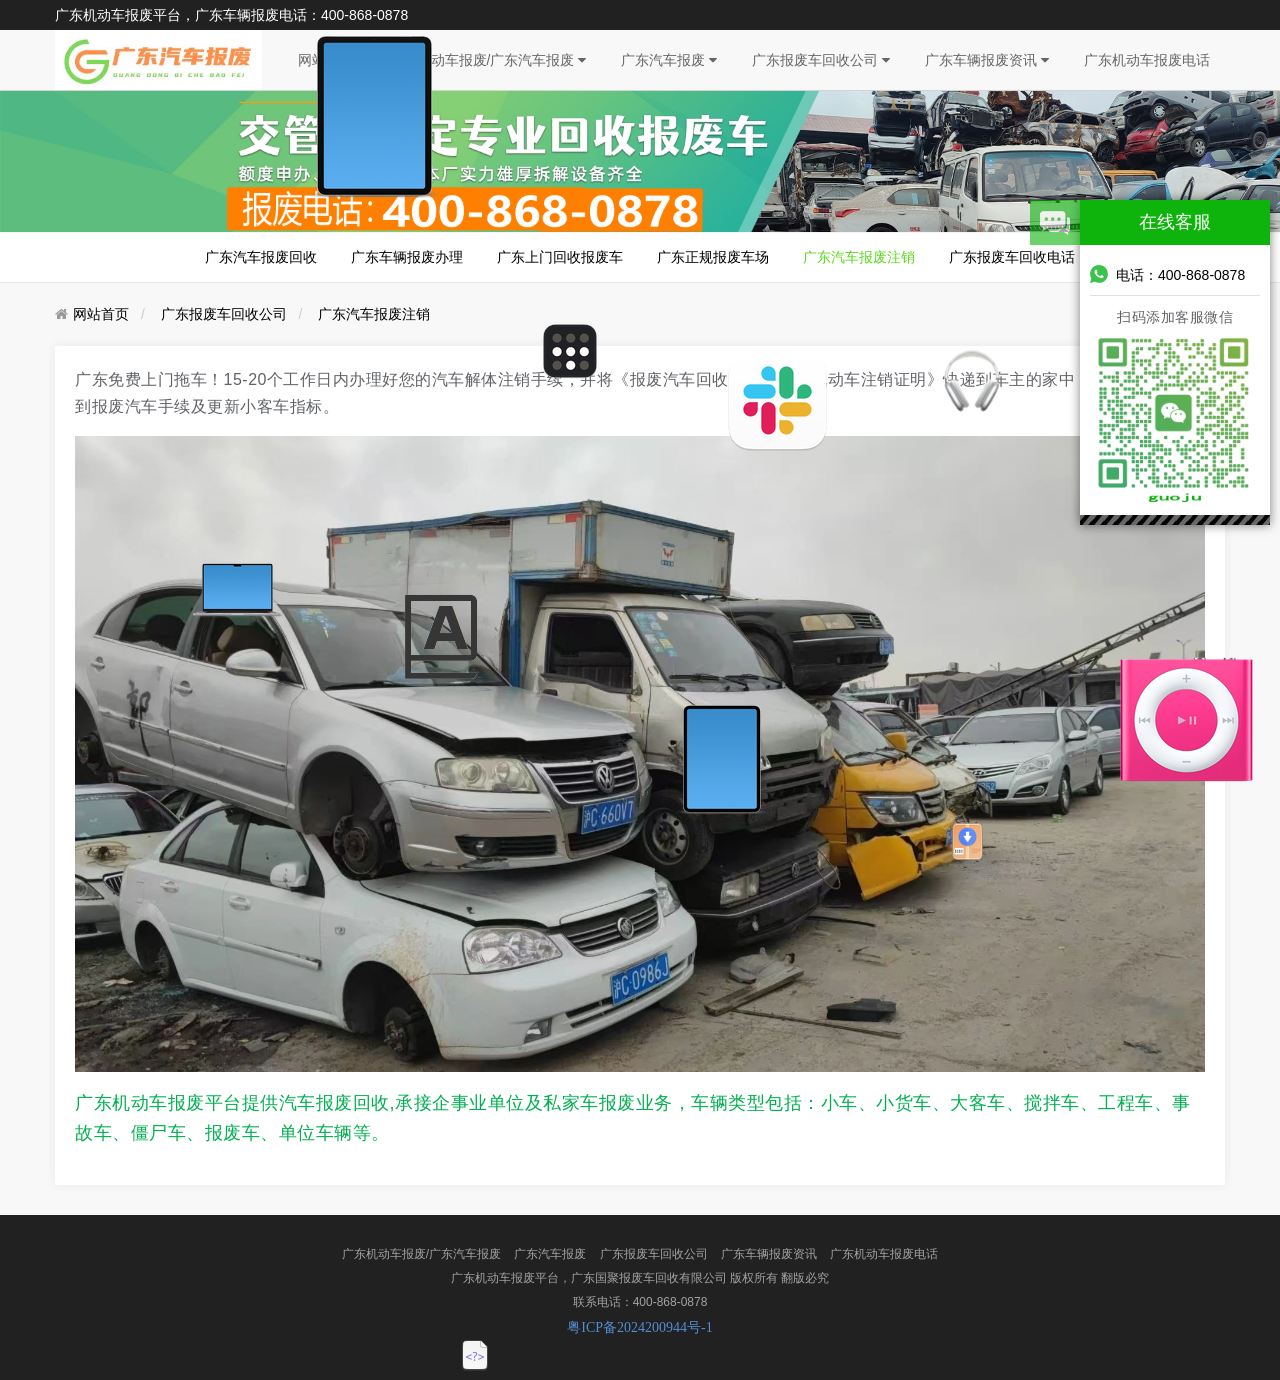  Describe the element at coordinates (967, 841) in the screenshot. I see `downloading a software package` at that location.